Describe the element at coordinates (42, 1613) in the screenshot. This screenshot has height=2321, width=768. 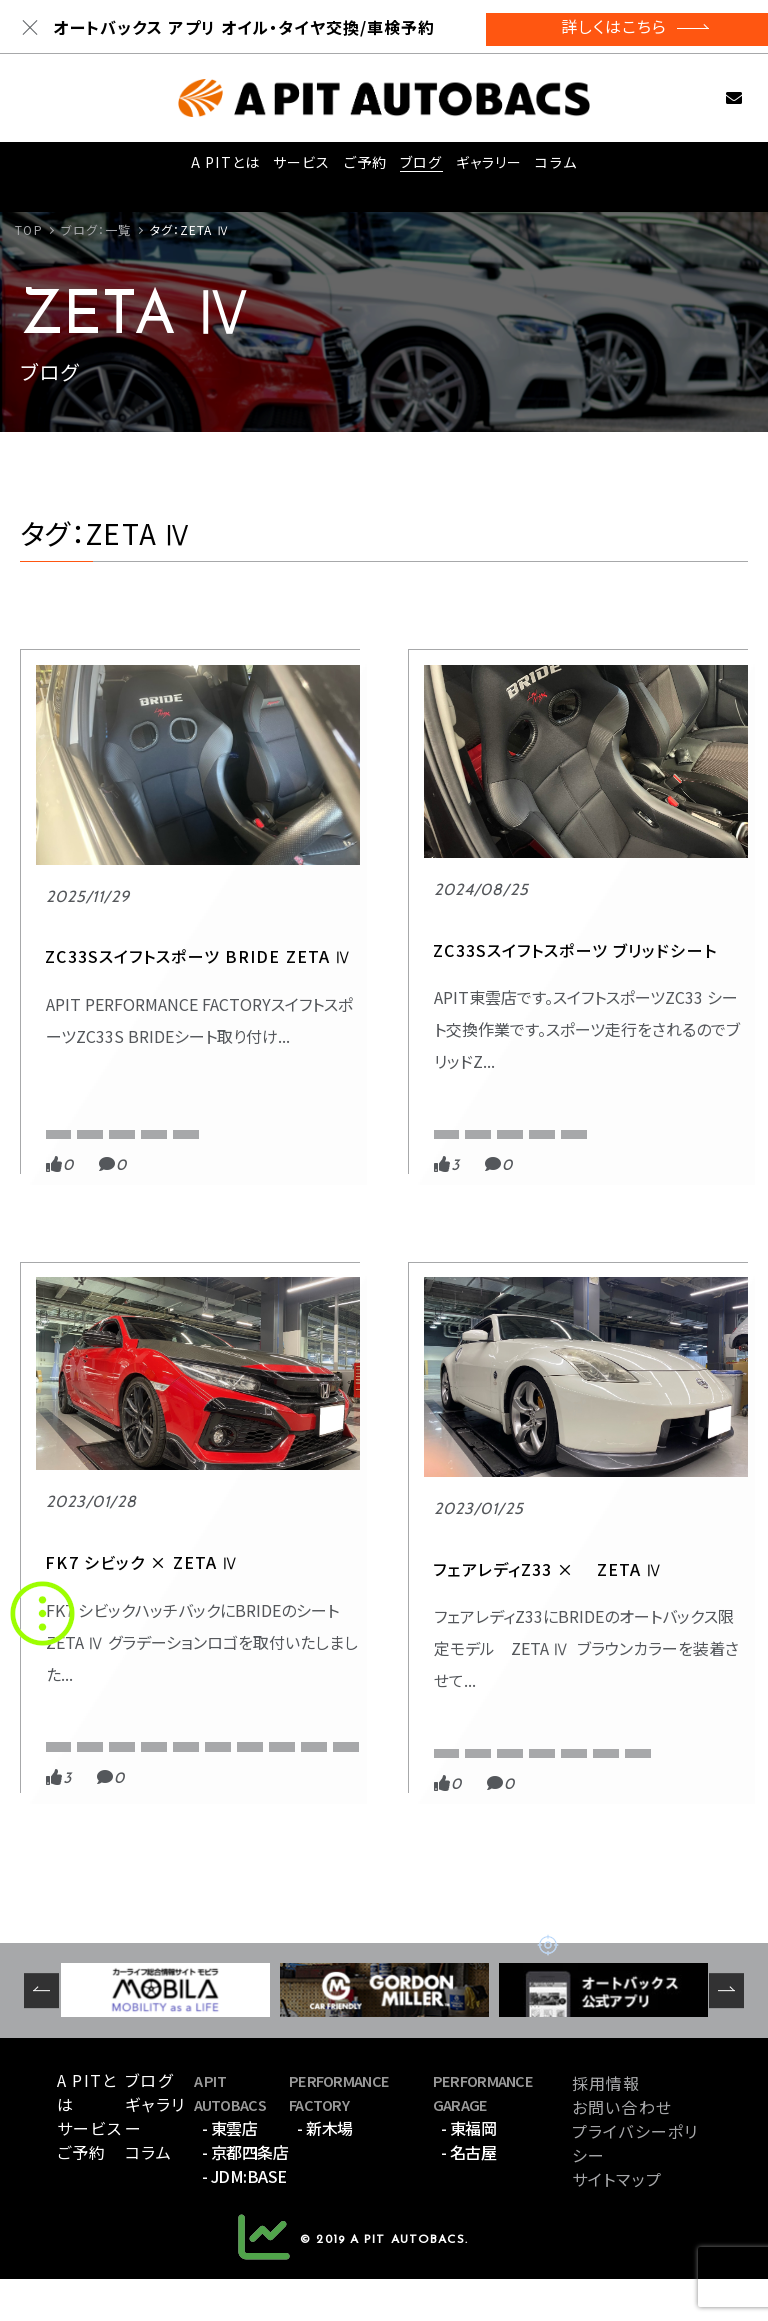
I see `open more options menu` at that location.